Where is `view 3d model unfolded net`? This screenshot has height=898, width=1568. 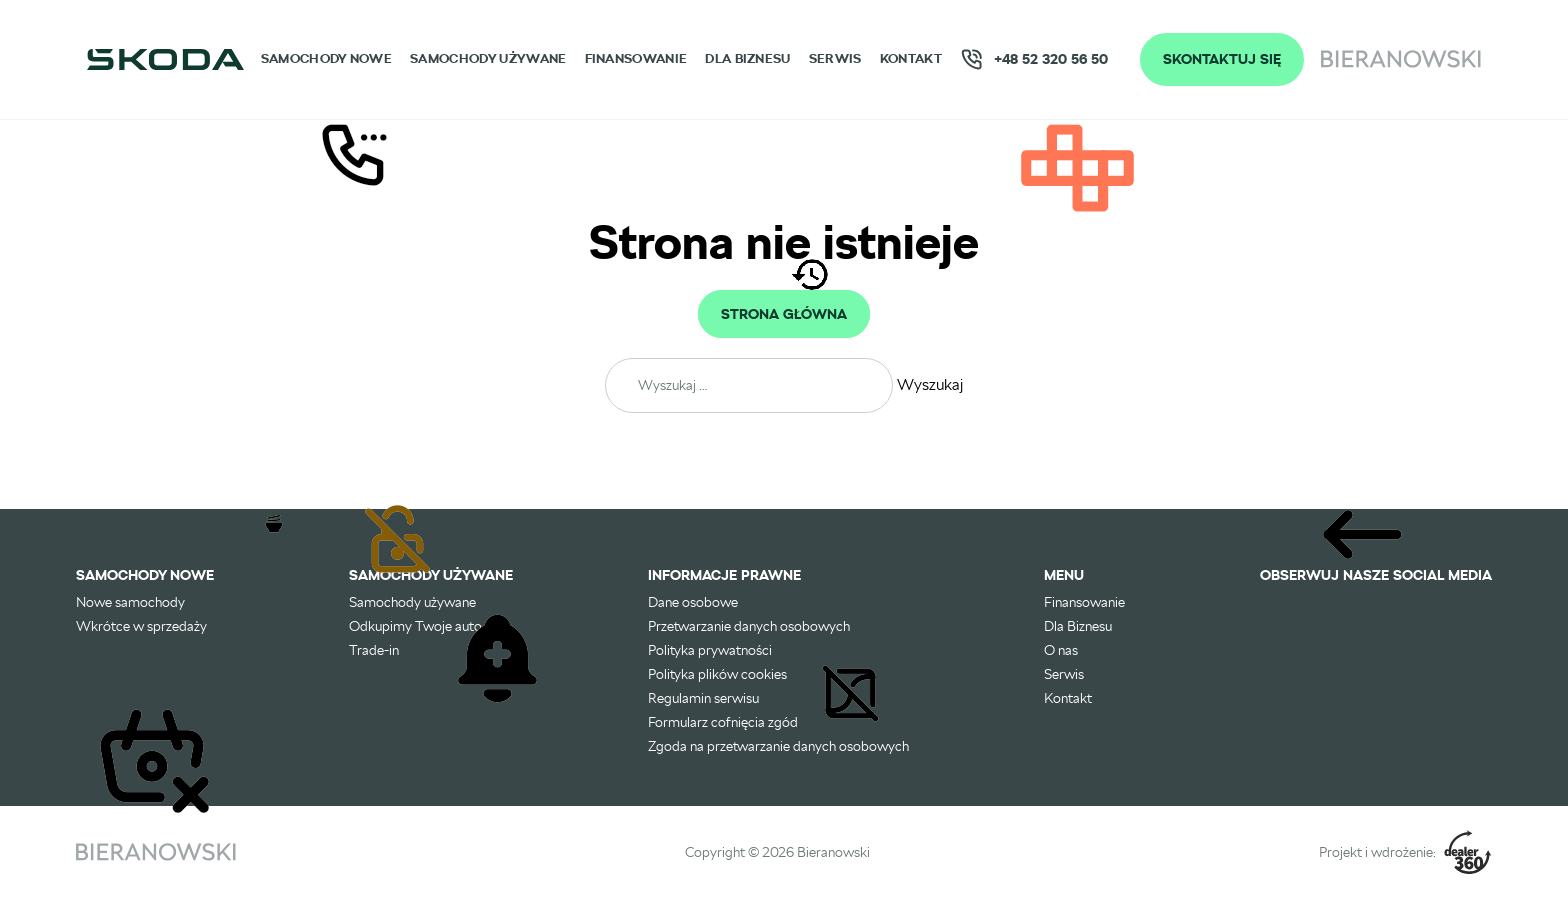
view 3d model unfolded net is located at coordinates (1077, 165).